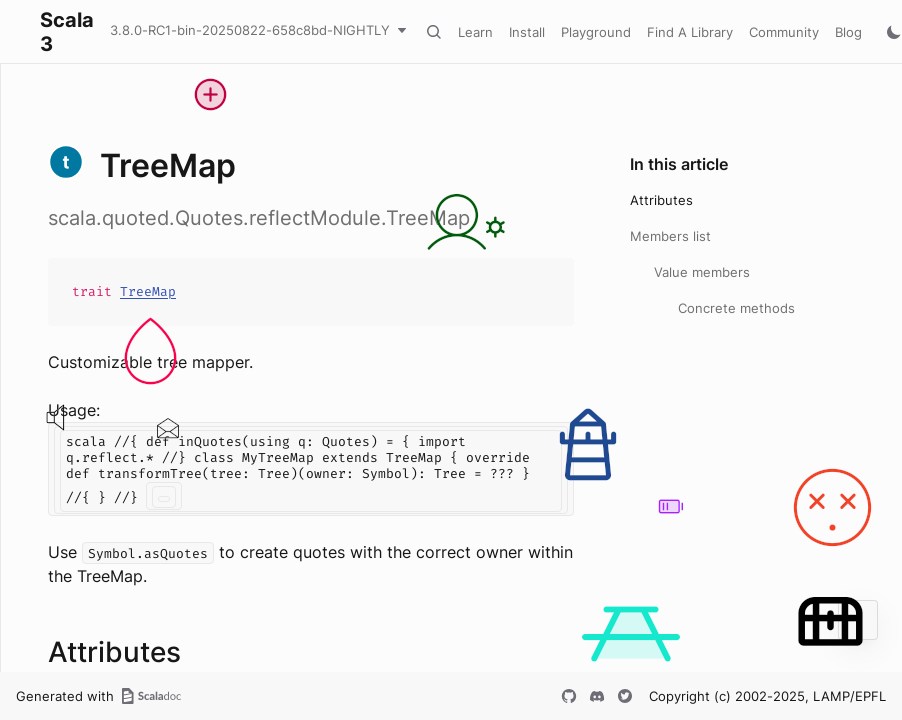 The width and height of the screenshot is (902, 720). Describe the element at coordinates (60, 417) in the screenshot. I see `speaker with no audio output` at that location.